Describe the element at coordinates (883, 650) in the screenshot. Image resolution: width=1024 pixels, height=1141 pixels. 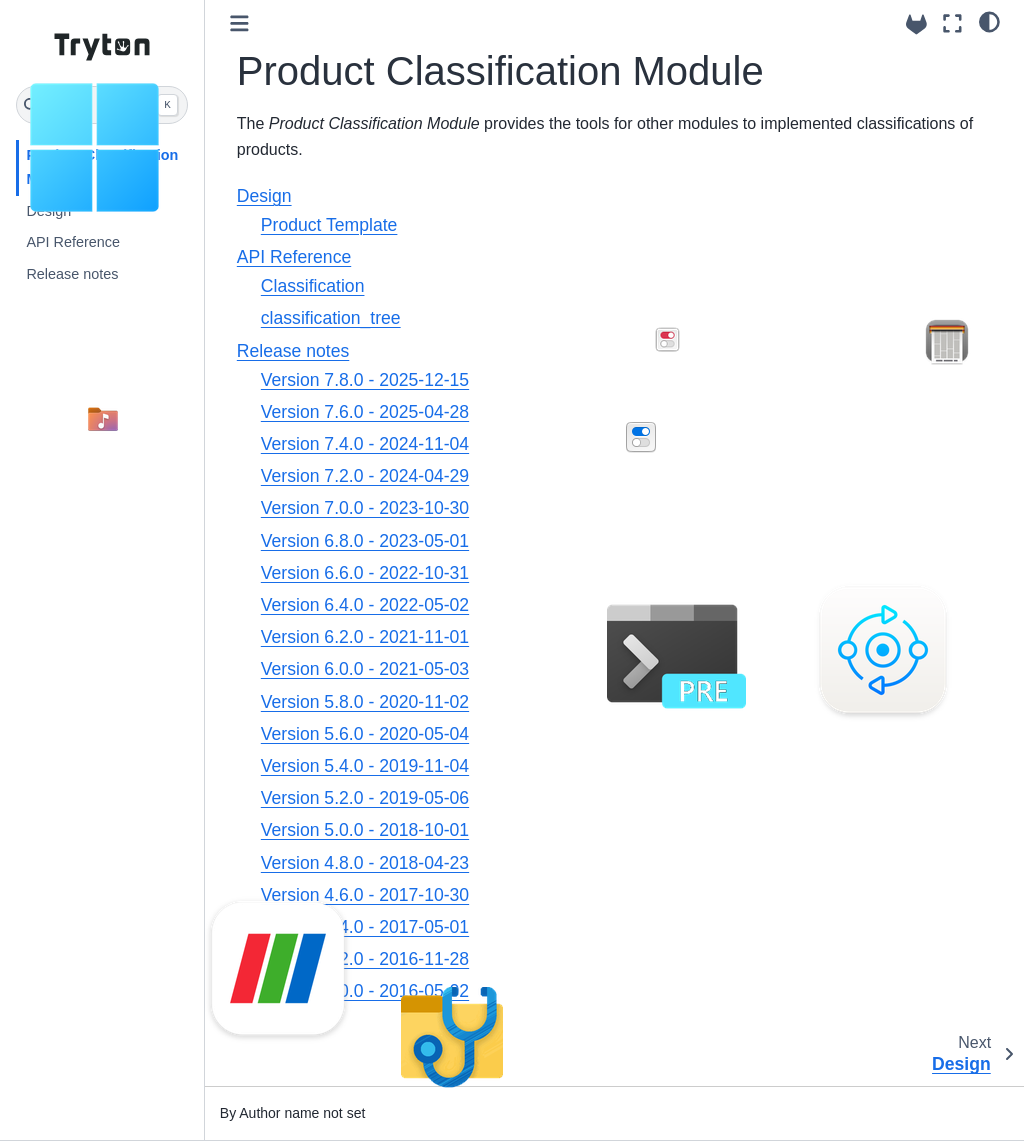
I see `open coolero cooling system control app` at that location.